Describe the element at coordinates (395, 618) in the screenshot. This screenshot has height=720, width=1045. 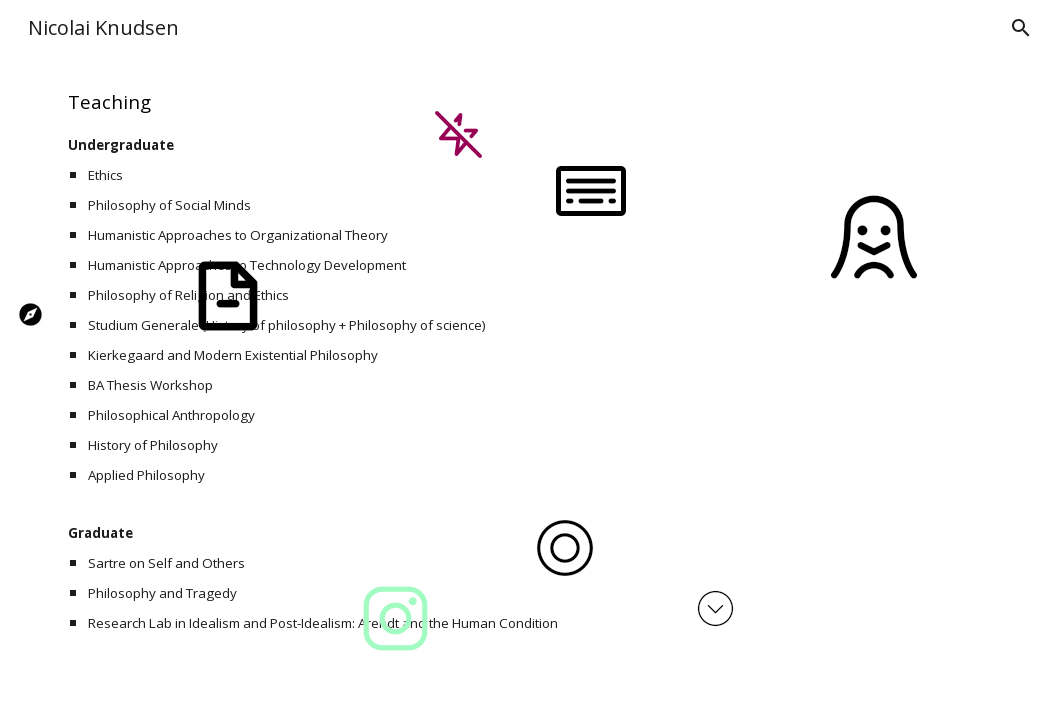
I see `open instagram app` at that location.